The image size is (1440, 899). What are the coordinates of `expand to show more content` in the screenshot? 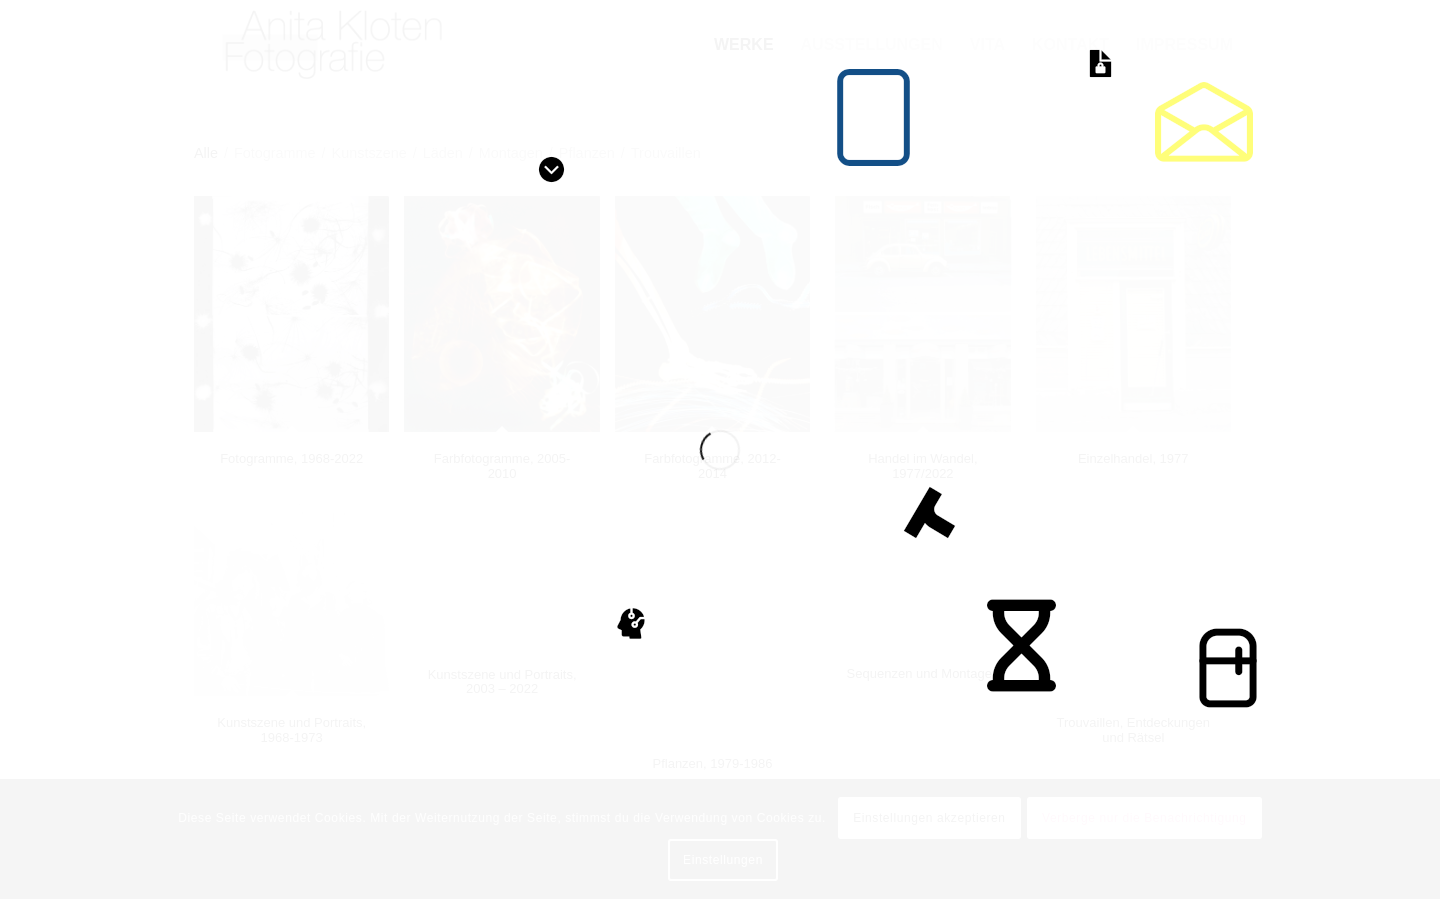 It's located at (551, 169).